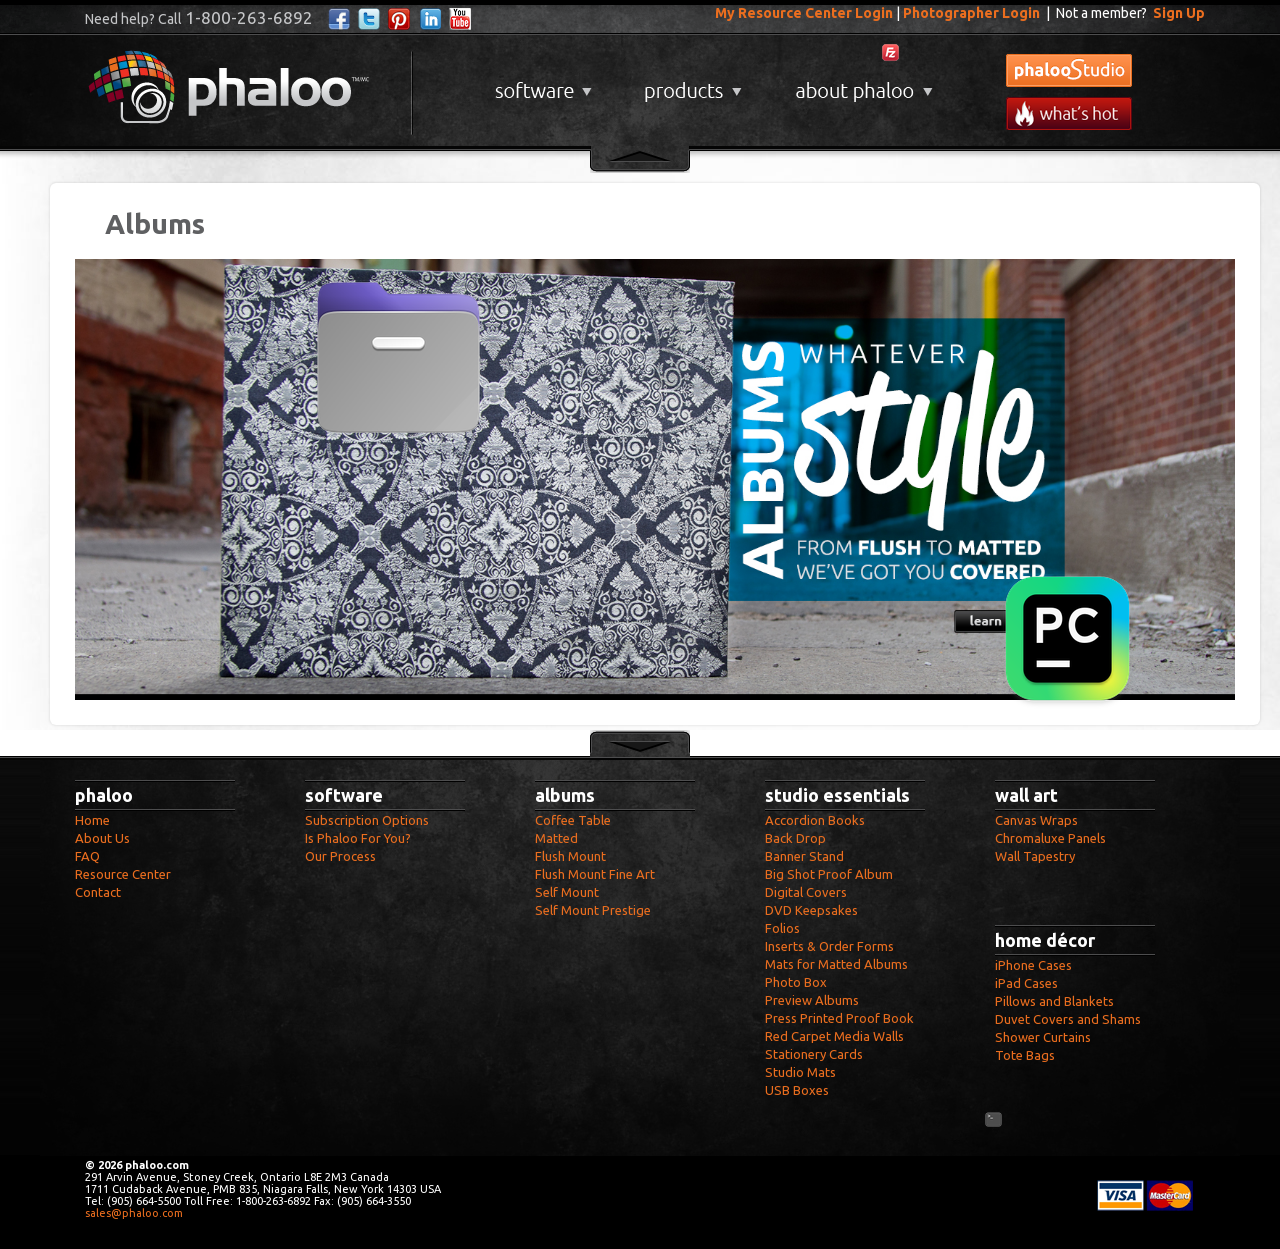 The width and height of the screenshot is (1280, 1249). Describe the element at coordinates (1067, 638) in the screenshot. I see `open PyCharm IDE` at that location.